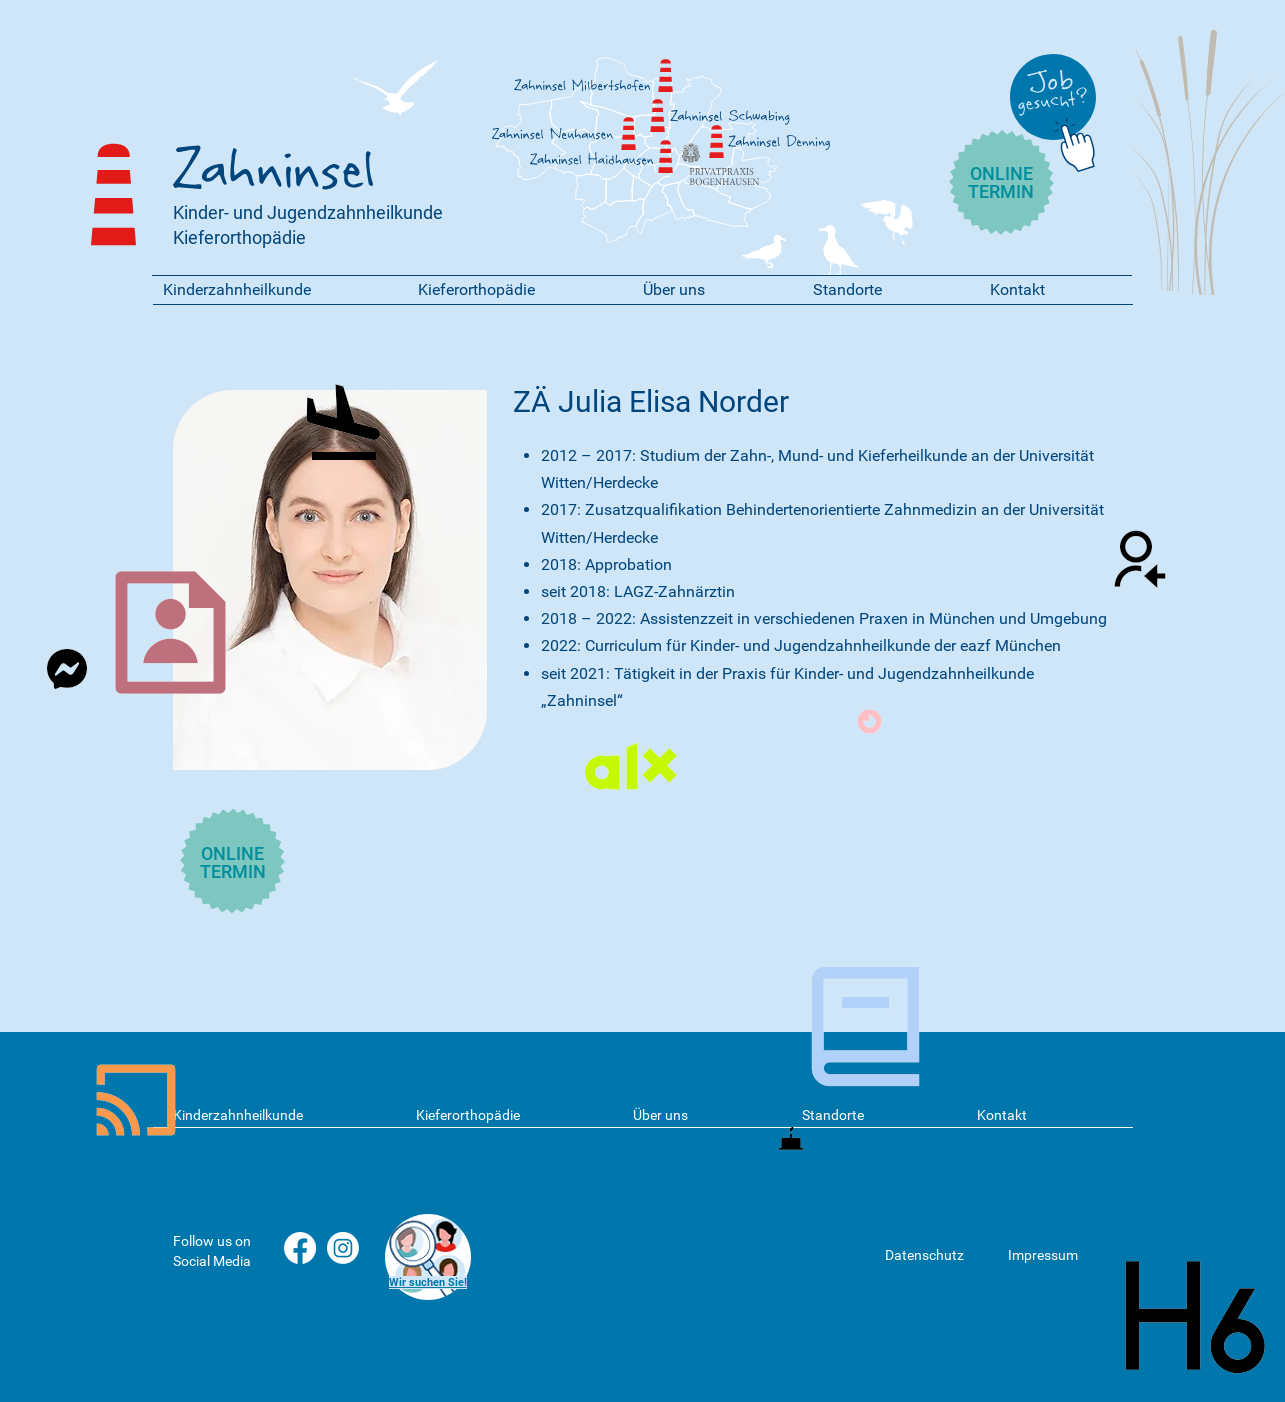  What do you see at coordinates (170, 632) in the screenshot?
I see `view user profile document` at bounding box center [170, 632].